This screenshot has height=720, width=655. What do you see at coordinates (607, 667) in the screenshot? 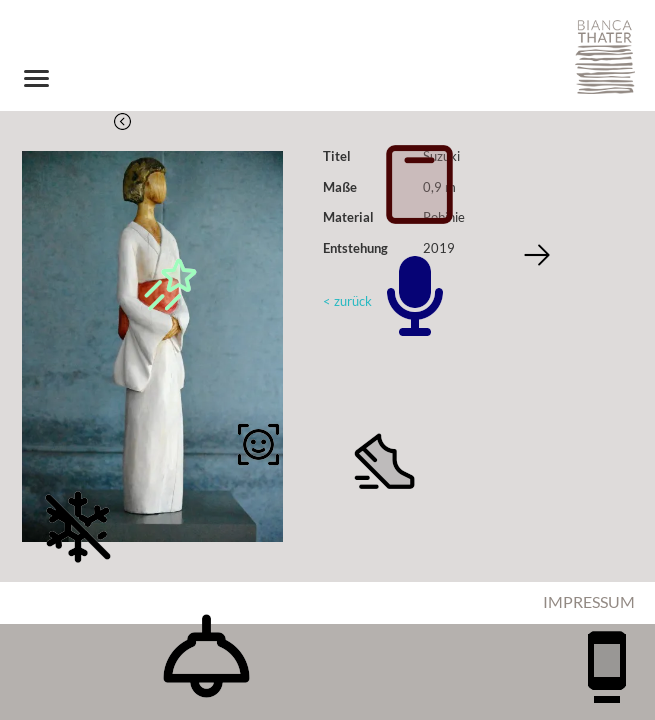
I see `dock your device to an external station` at bounding box center [607, 667].